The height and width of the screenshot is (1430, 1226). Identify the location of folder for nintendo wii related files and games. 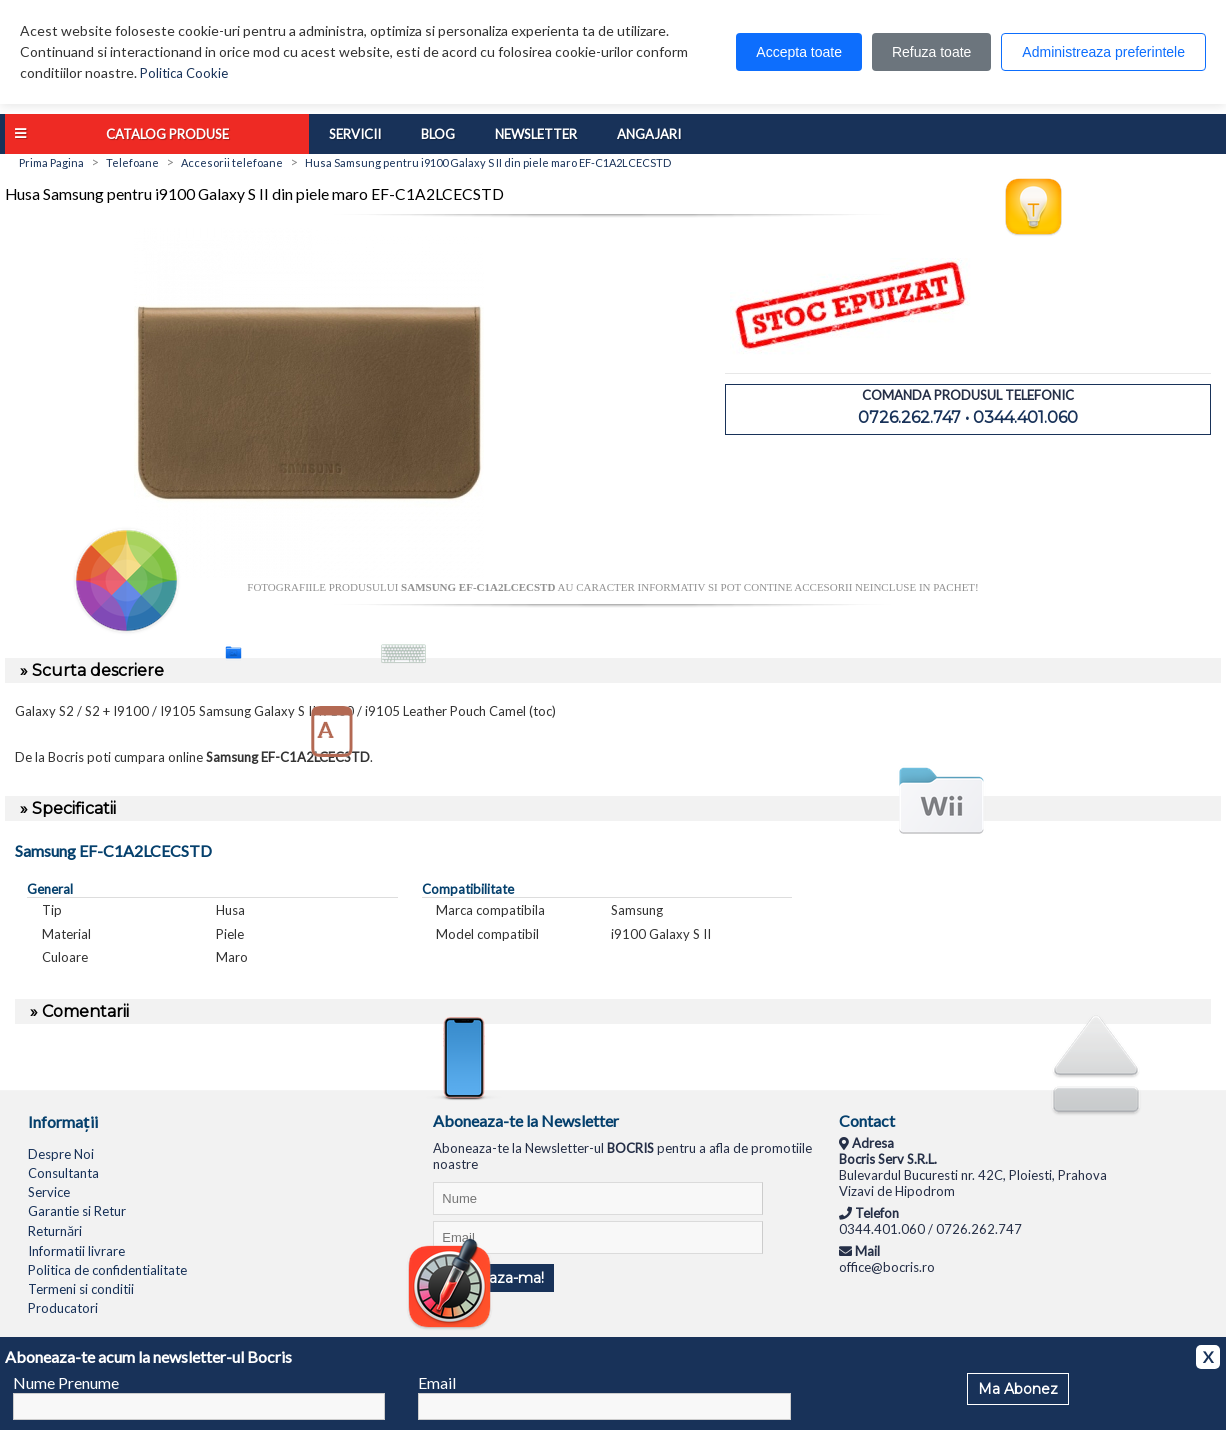
(941, 803).